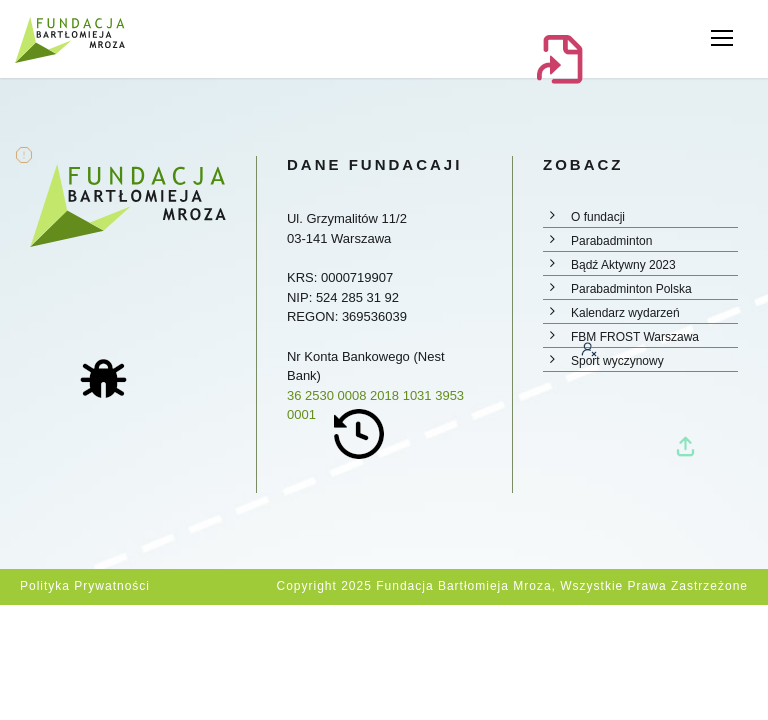 The width and height of the screenshot is (768, 720). What do you see at coordinates (563, 61) in the screenshot?
I see `create a symbolic link to this file` at bounding box center [563, 61].